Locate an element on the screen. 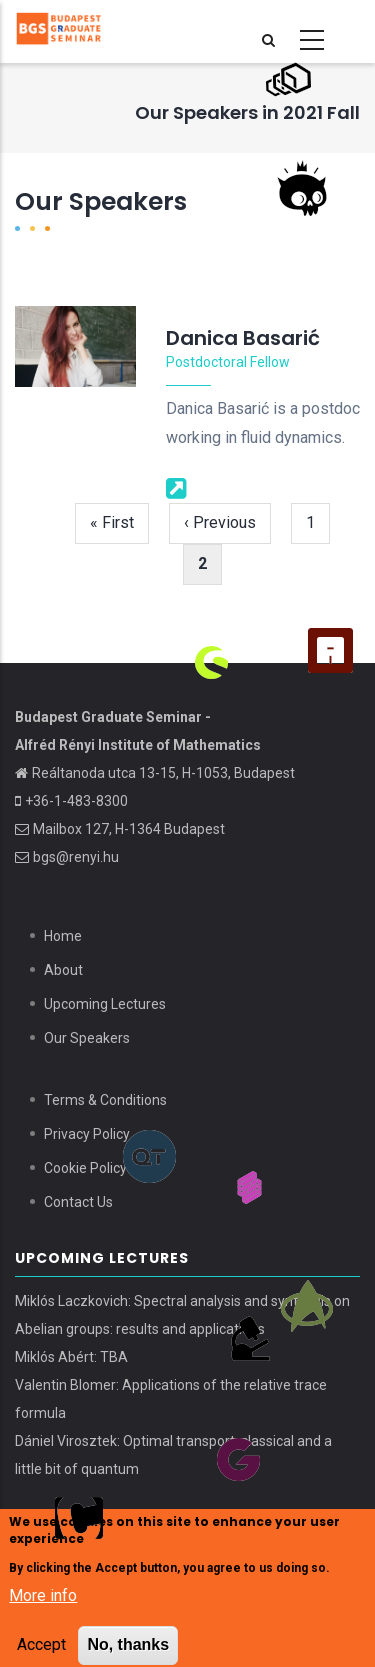  visit justgiving fundraising platform is located at coordinates (238, 1459).